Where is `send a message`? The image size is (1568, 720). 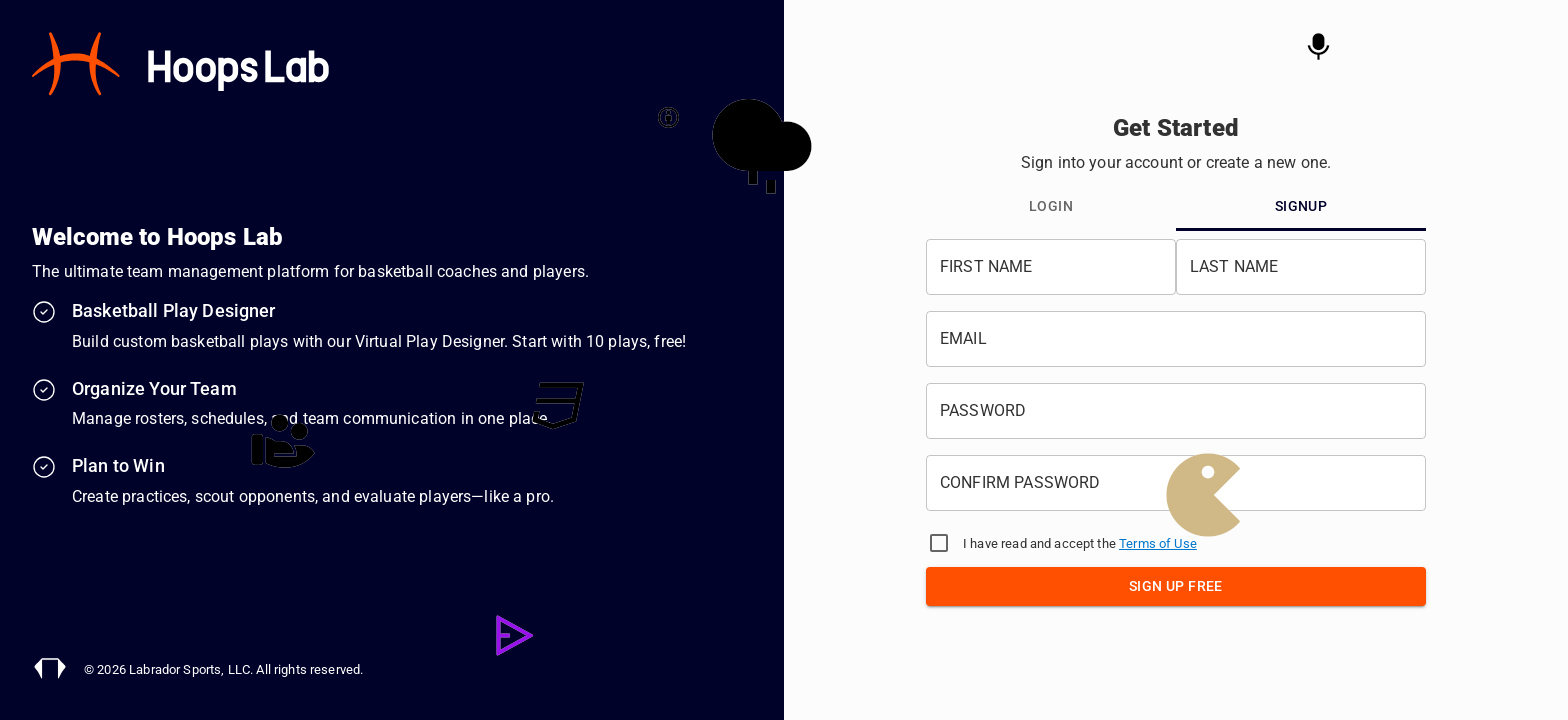 send a message is located at coordinates (513, 635).